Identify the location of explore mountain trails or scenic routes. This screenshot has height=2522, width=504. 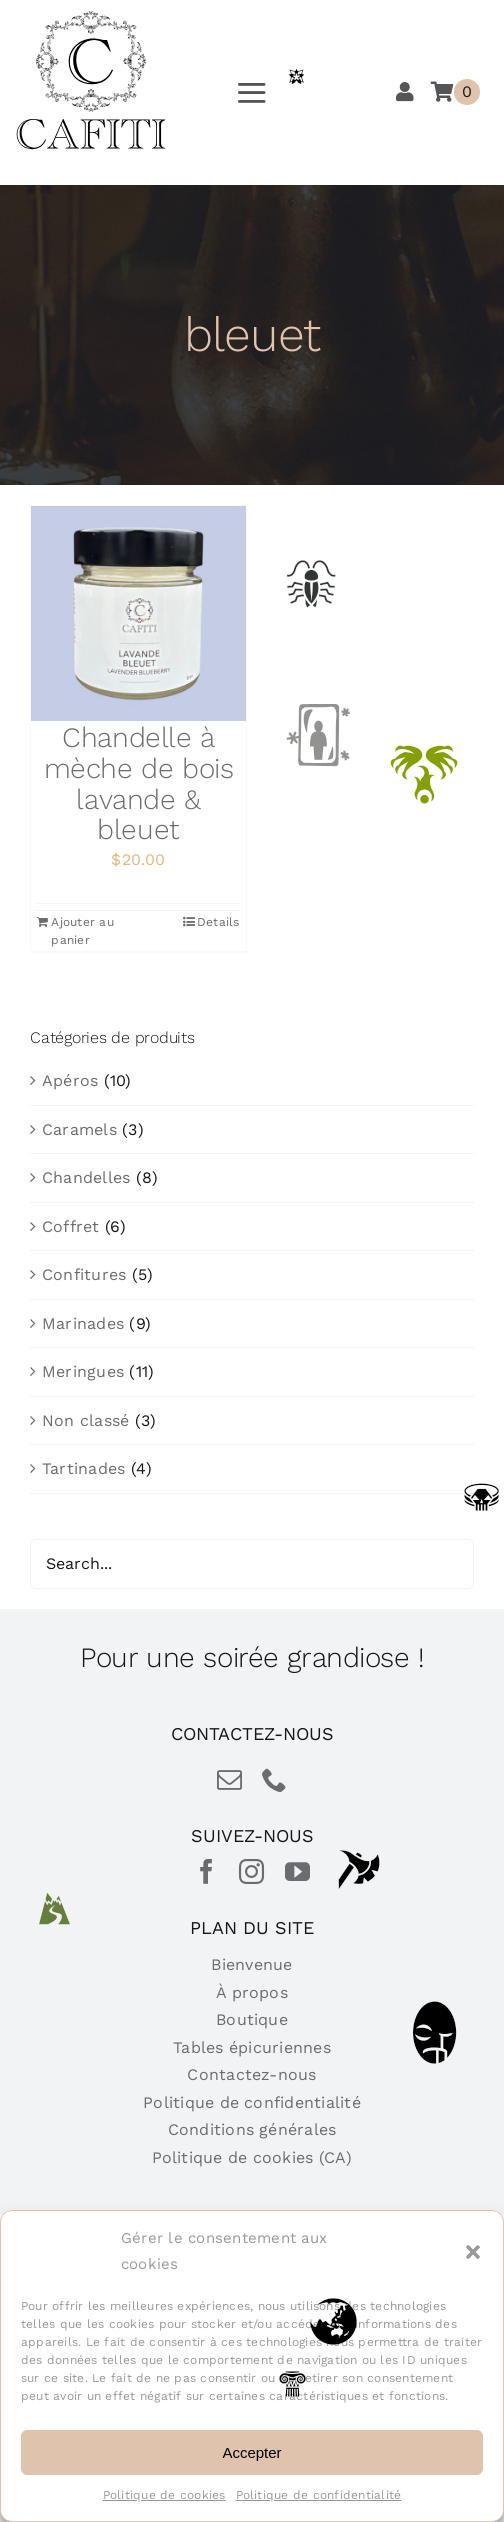
(54, 1908).